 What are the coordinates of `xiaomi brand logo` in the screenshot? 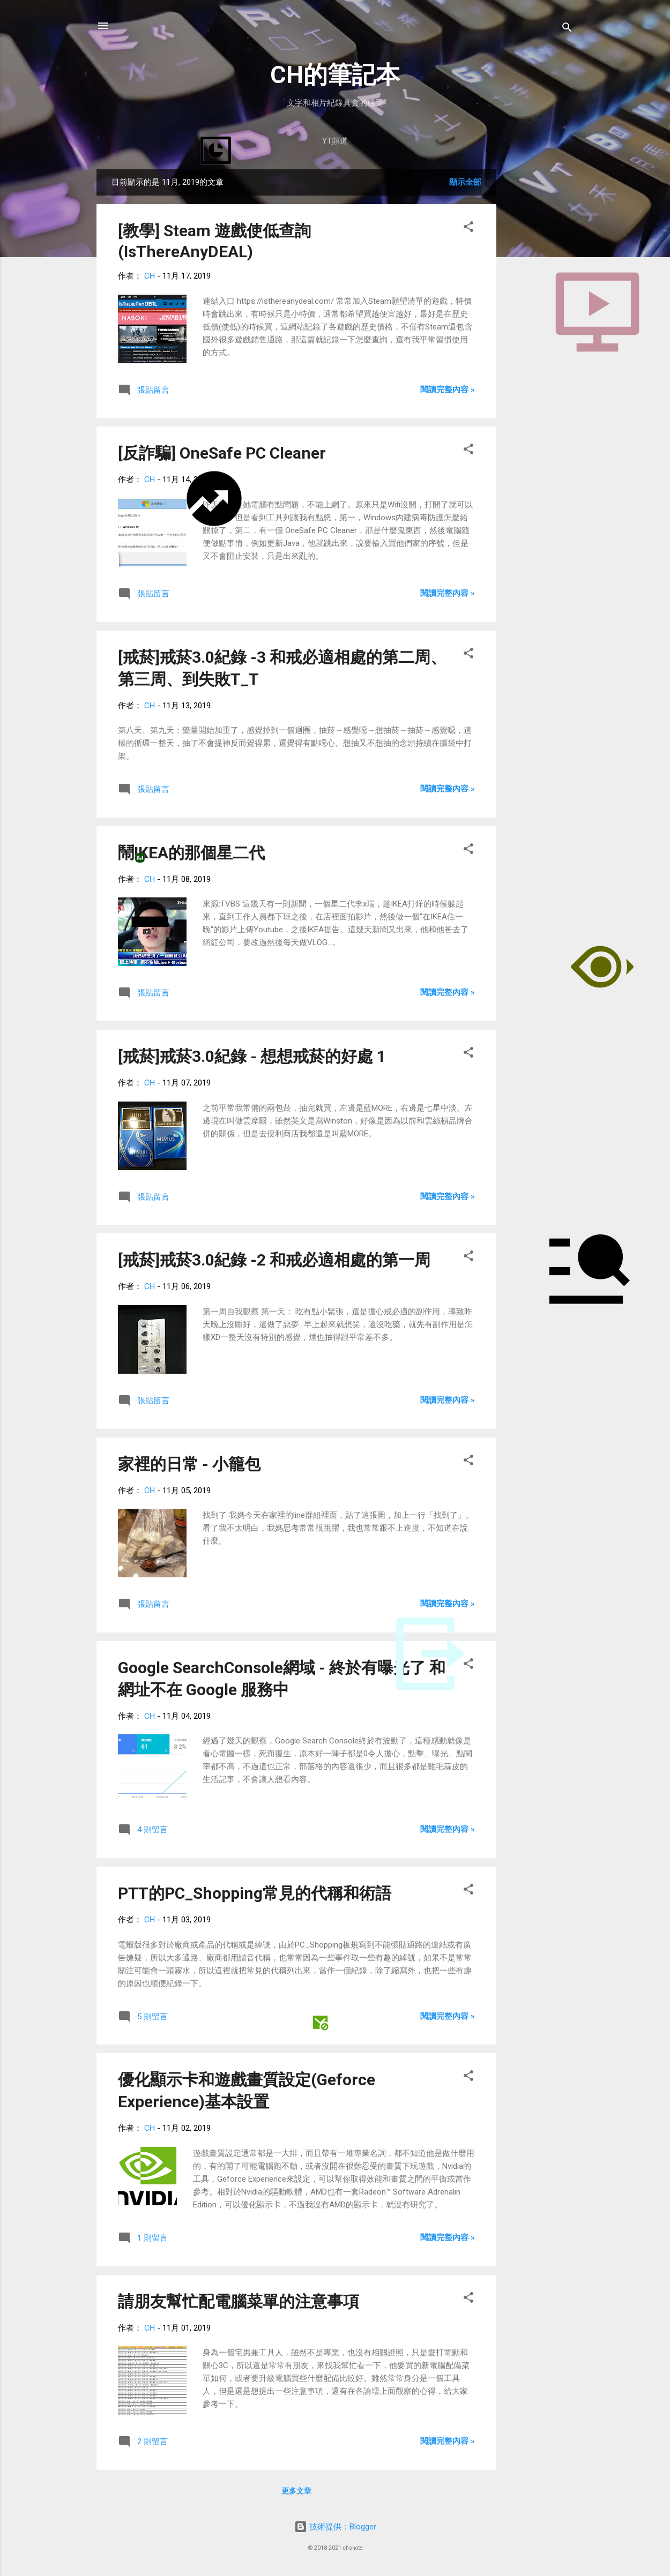 It's located at (140, 858).